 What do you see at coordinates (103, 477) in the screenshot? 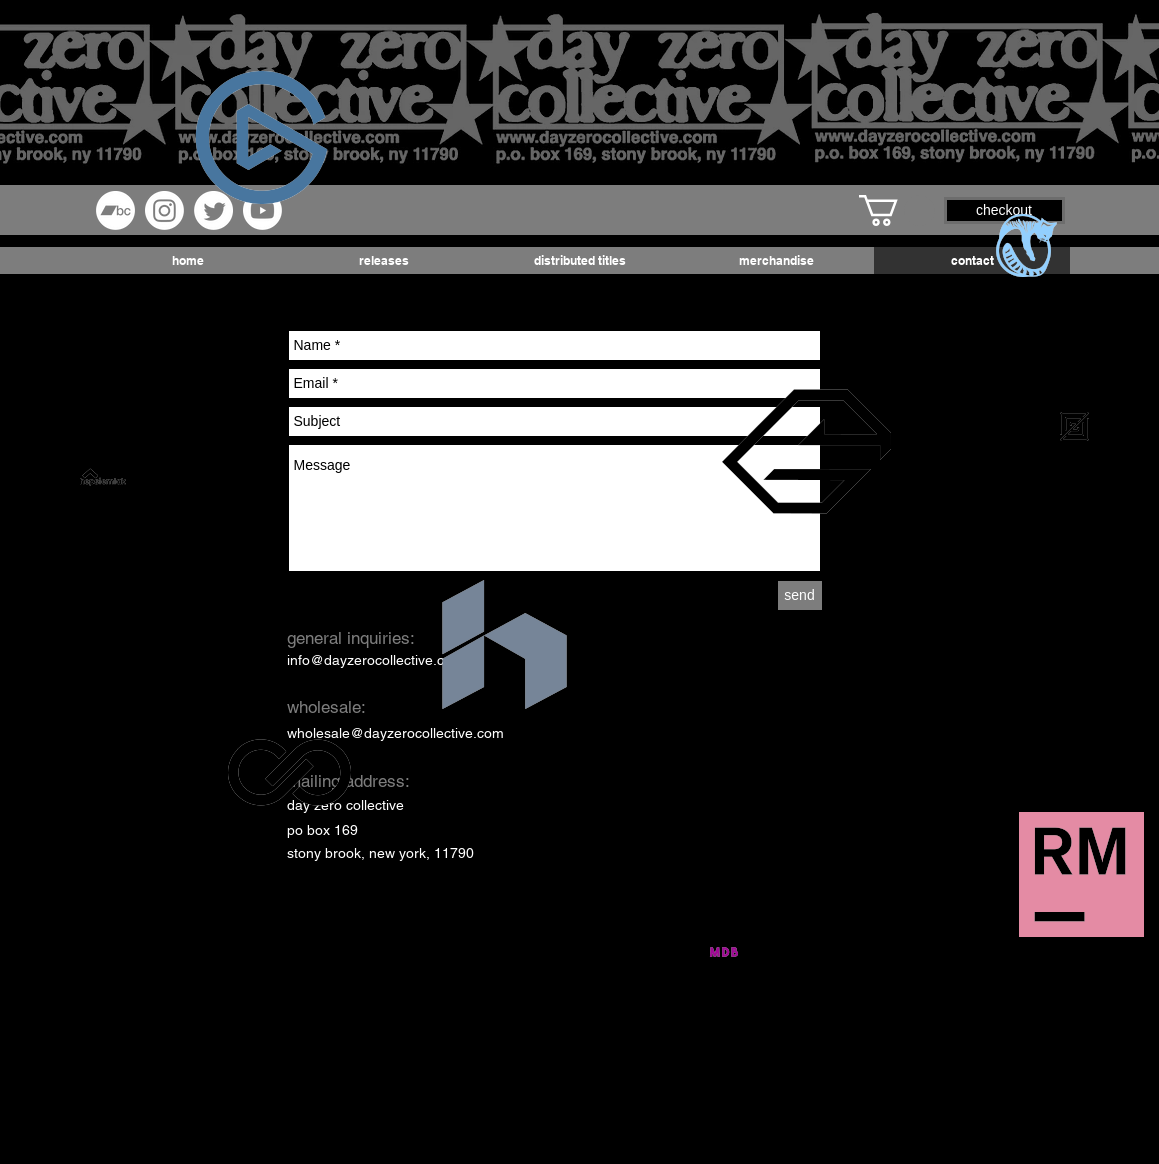
I see `open the Hepsiemlak real estate app` at bounding box center [103, 477].